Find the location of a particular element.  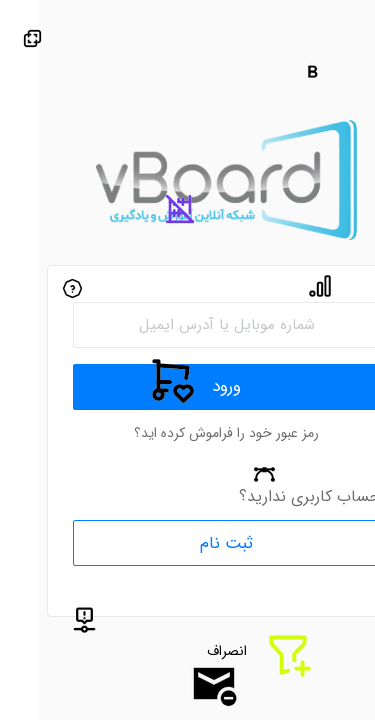

apply layer difference blend mode is located at coordinates (32, 38).